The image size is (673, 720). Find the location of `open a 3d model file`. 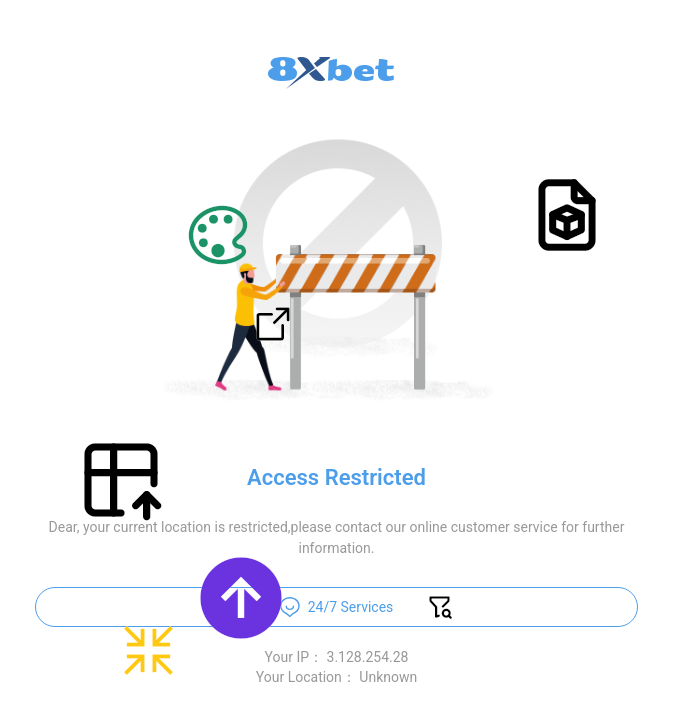

open a 3d model file is located at coordinates (567, 215).